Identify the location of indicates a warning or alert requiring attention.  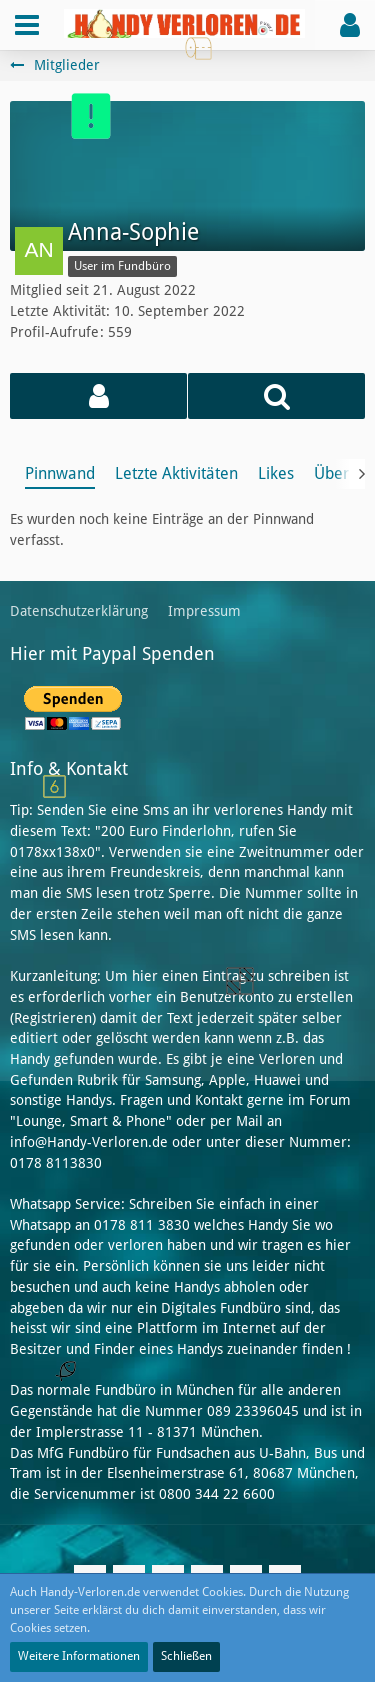
(91, 116).